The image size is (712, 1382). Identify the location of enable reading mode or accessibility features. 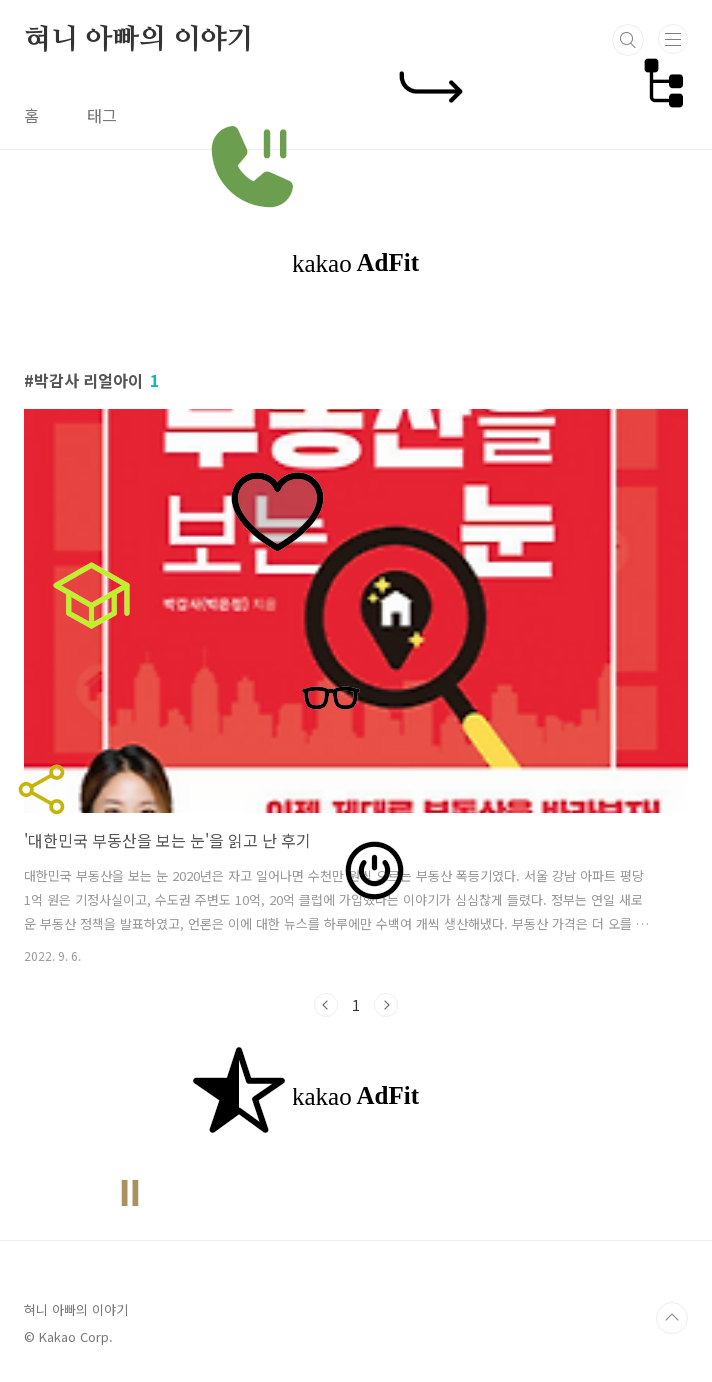
(331, 698).